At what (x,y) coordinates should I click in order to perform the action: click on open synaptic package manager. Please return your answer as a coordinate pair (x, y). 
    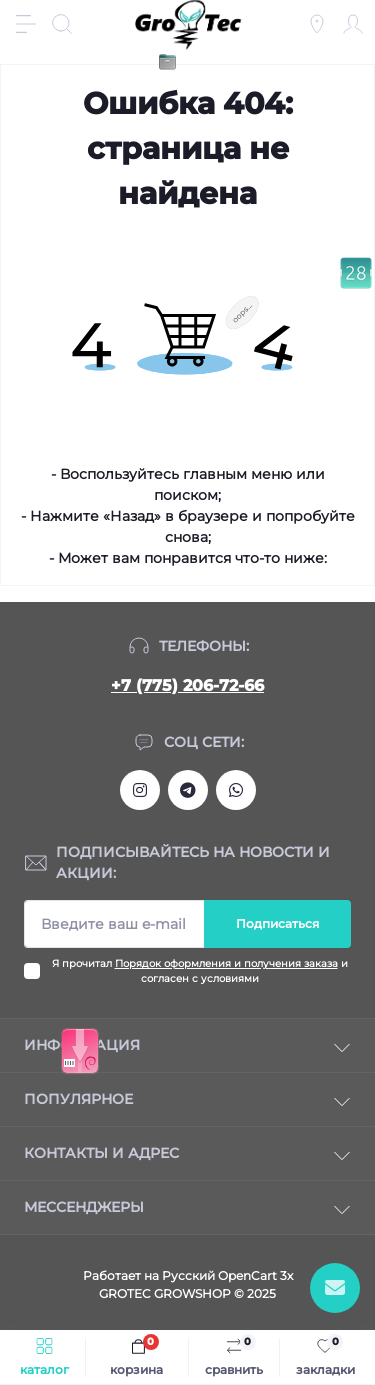
    Looking at the image, I should click on (80, 1051).